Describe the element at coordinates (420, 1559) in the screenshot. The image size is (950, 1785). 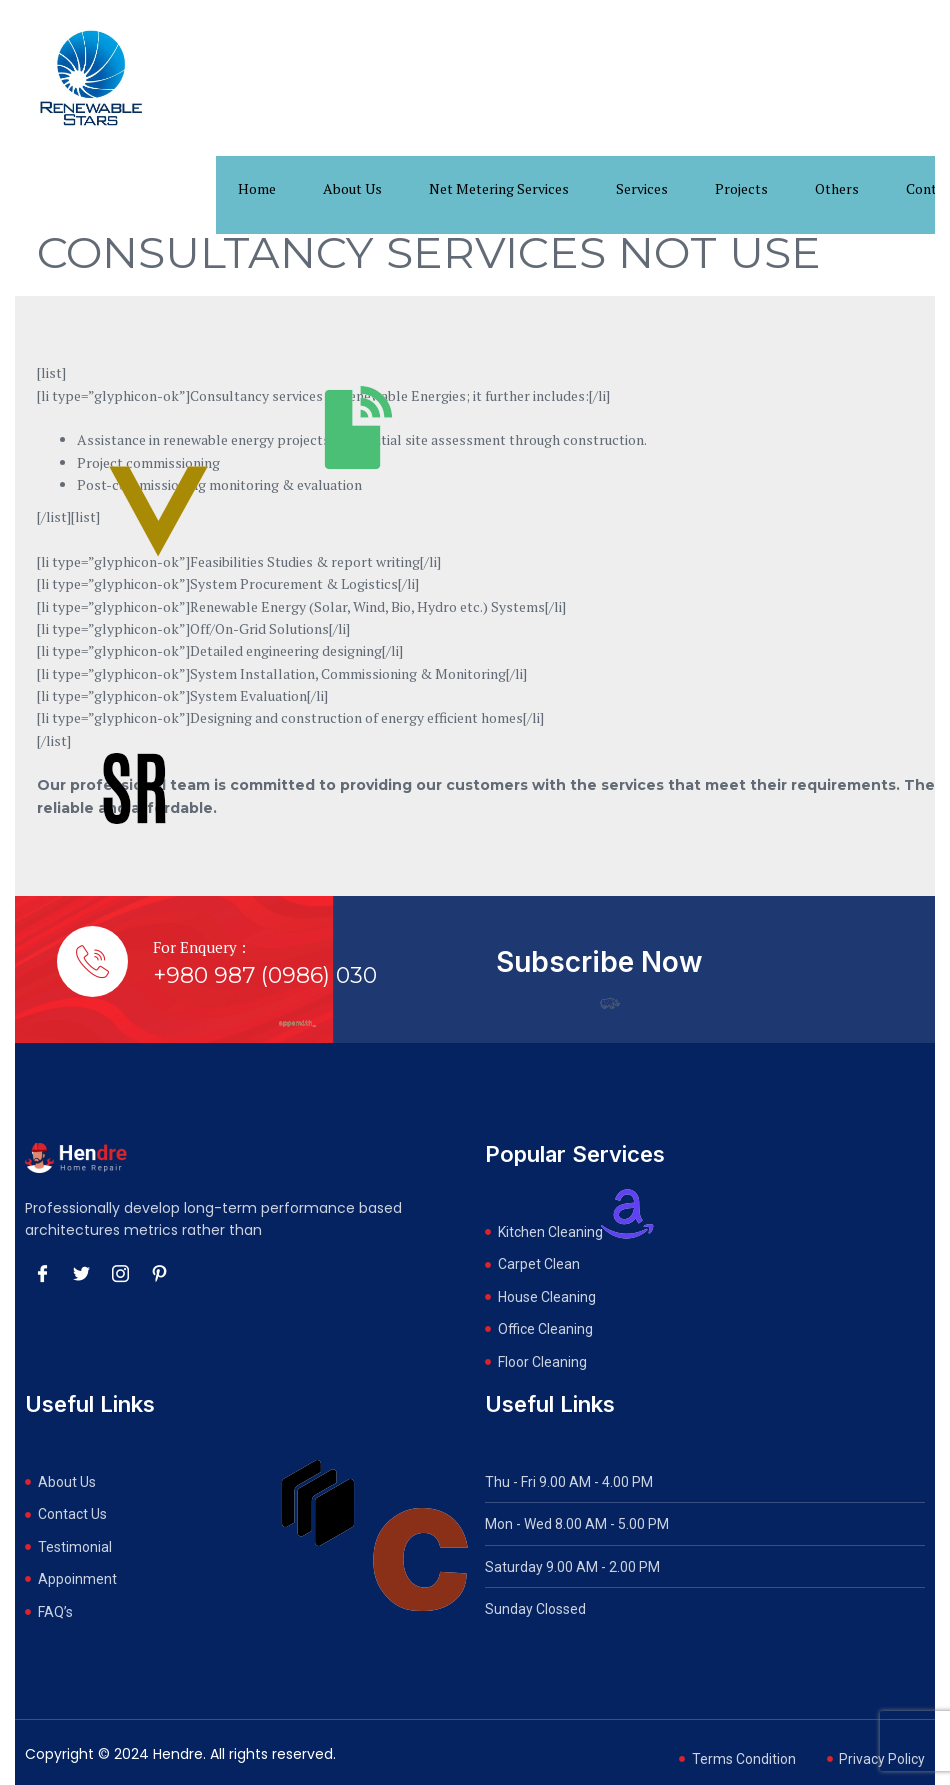
I see `C programming language logo` at that location.